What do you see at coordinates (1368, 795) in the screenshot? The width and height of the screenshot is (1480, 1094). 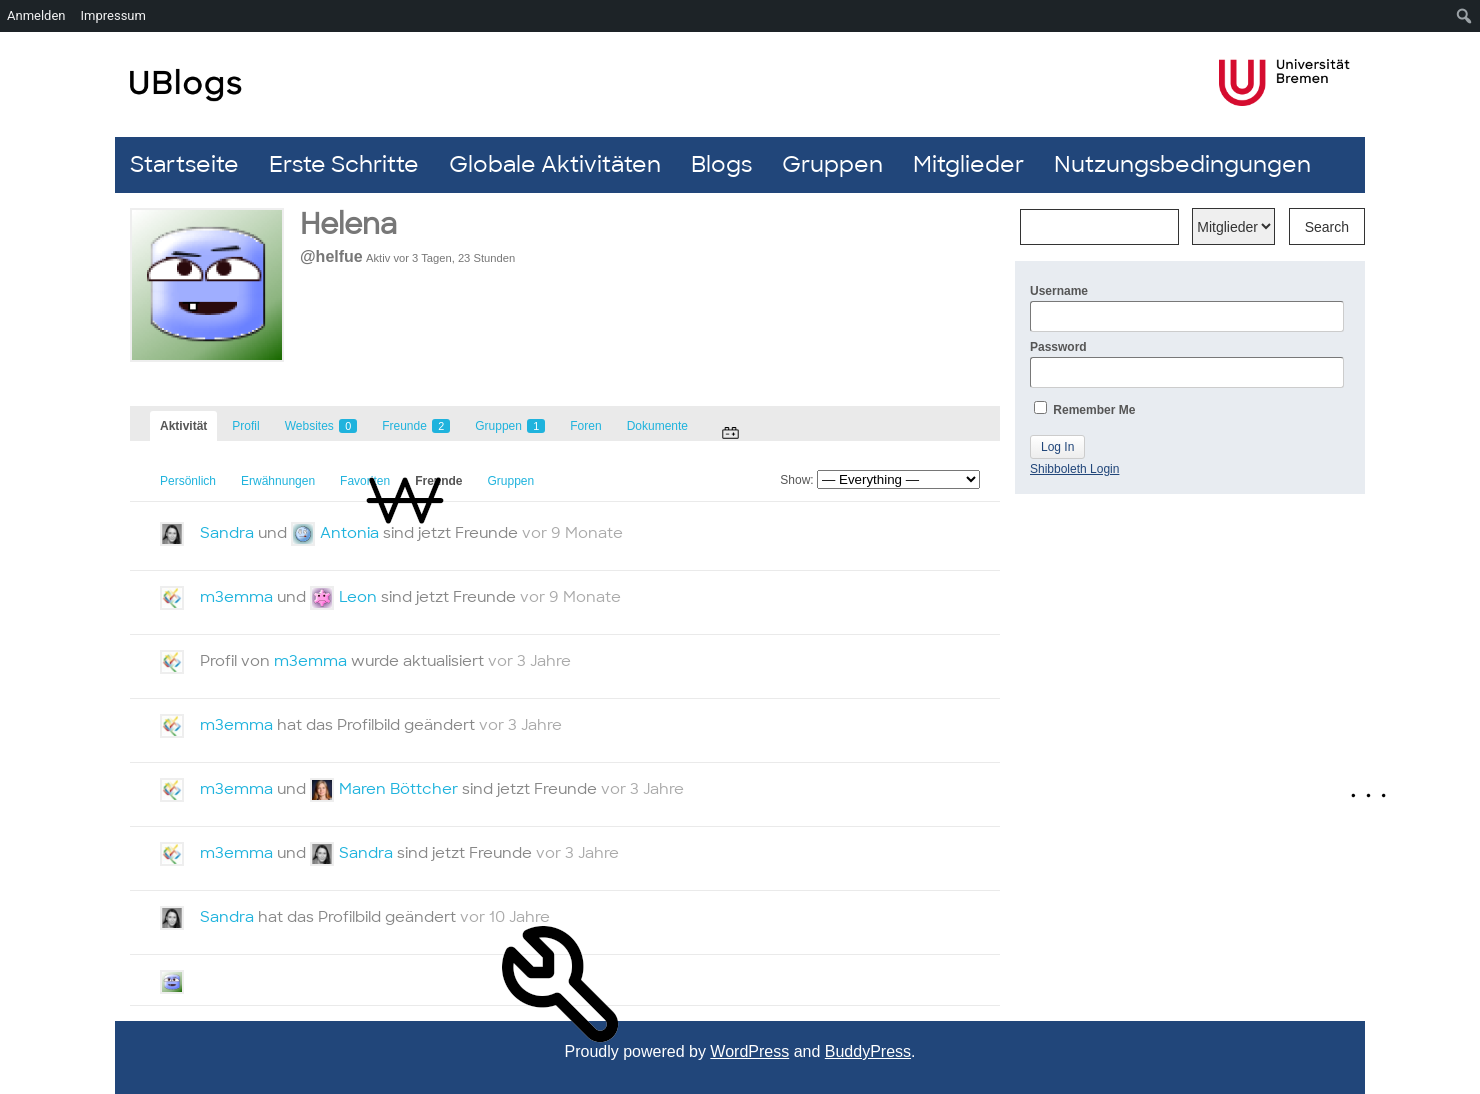 I see `access more options or actions` at bounding box center [1368, 795].